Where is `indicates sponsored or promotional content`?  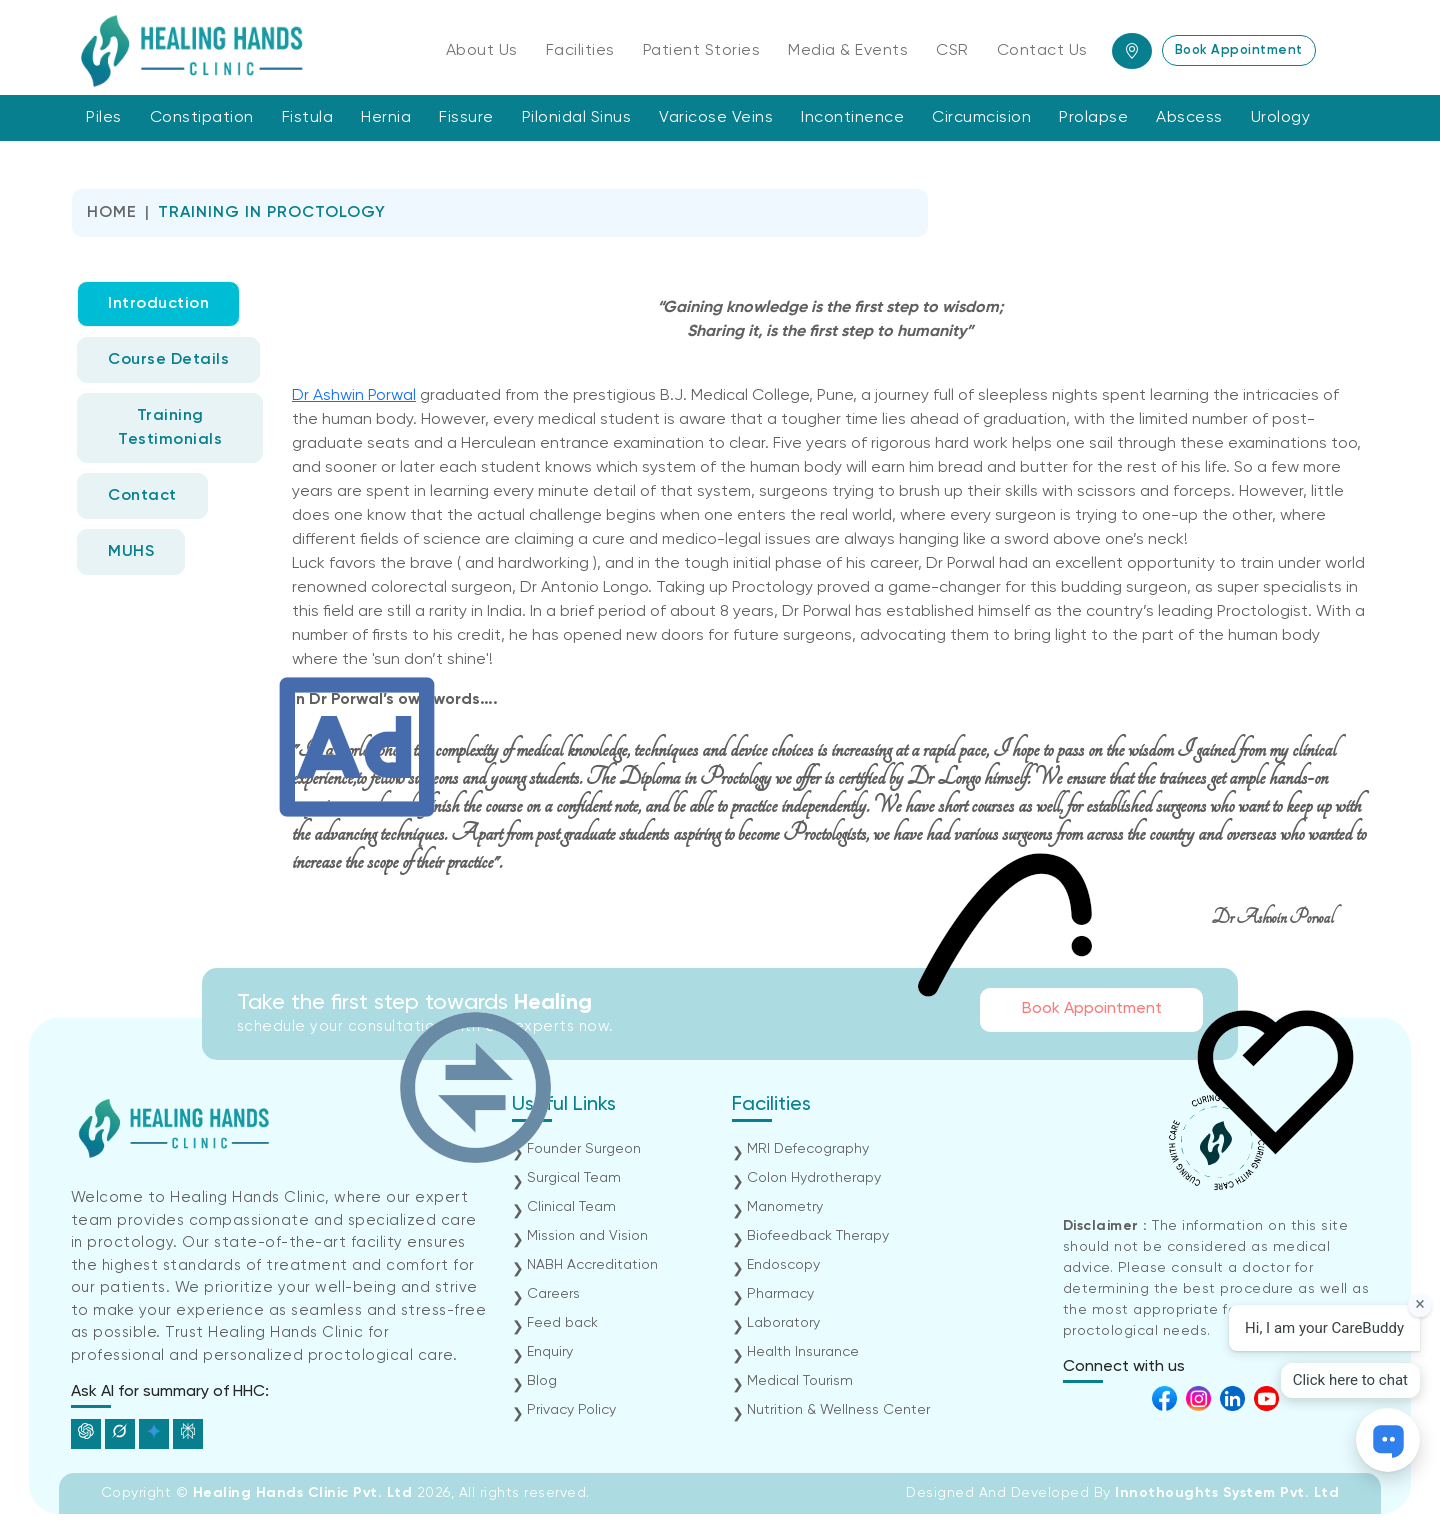 indicates sponsored or promotional content is located at coordinates (357, 747).